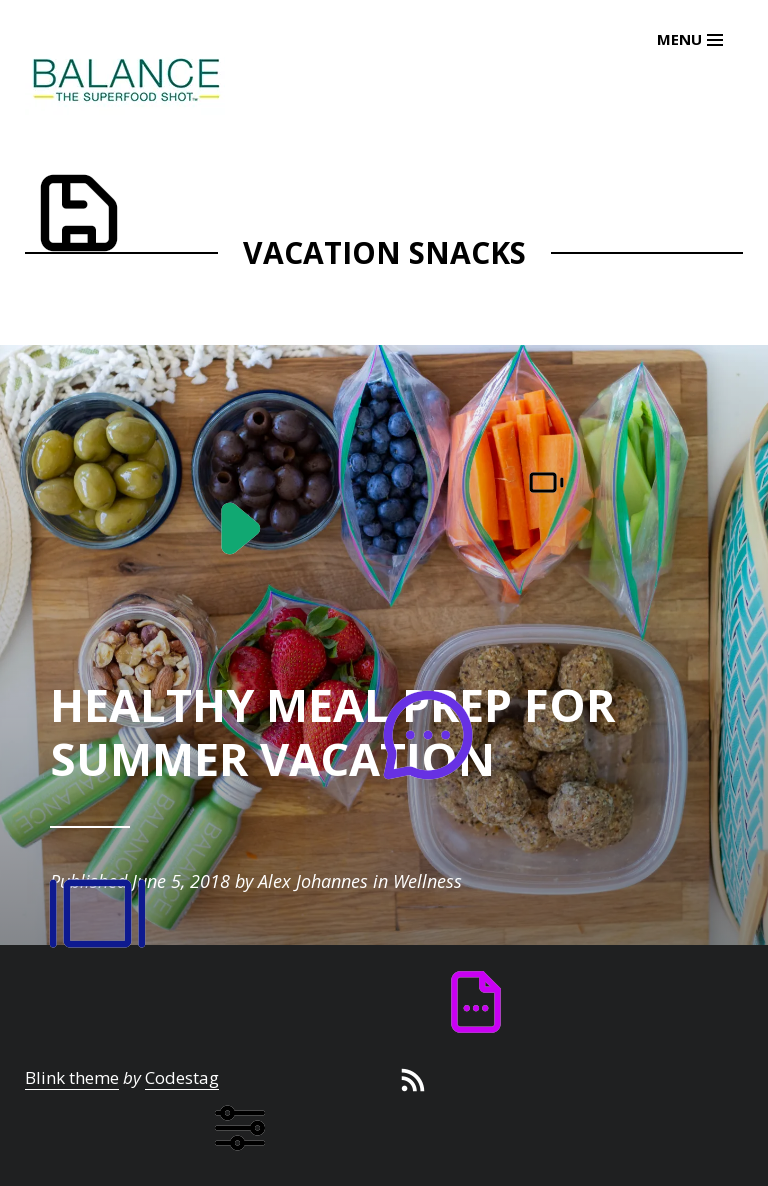 The height and width of the screenshot is (1186, 768). I want to click on indicates current battery level, so click(546, 482).